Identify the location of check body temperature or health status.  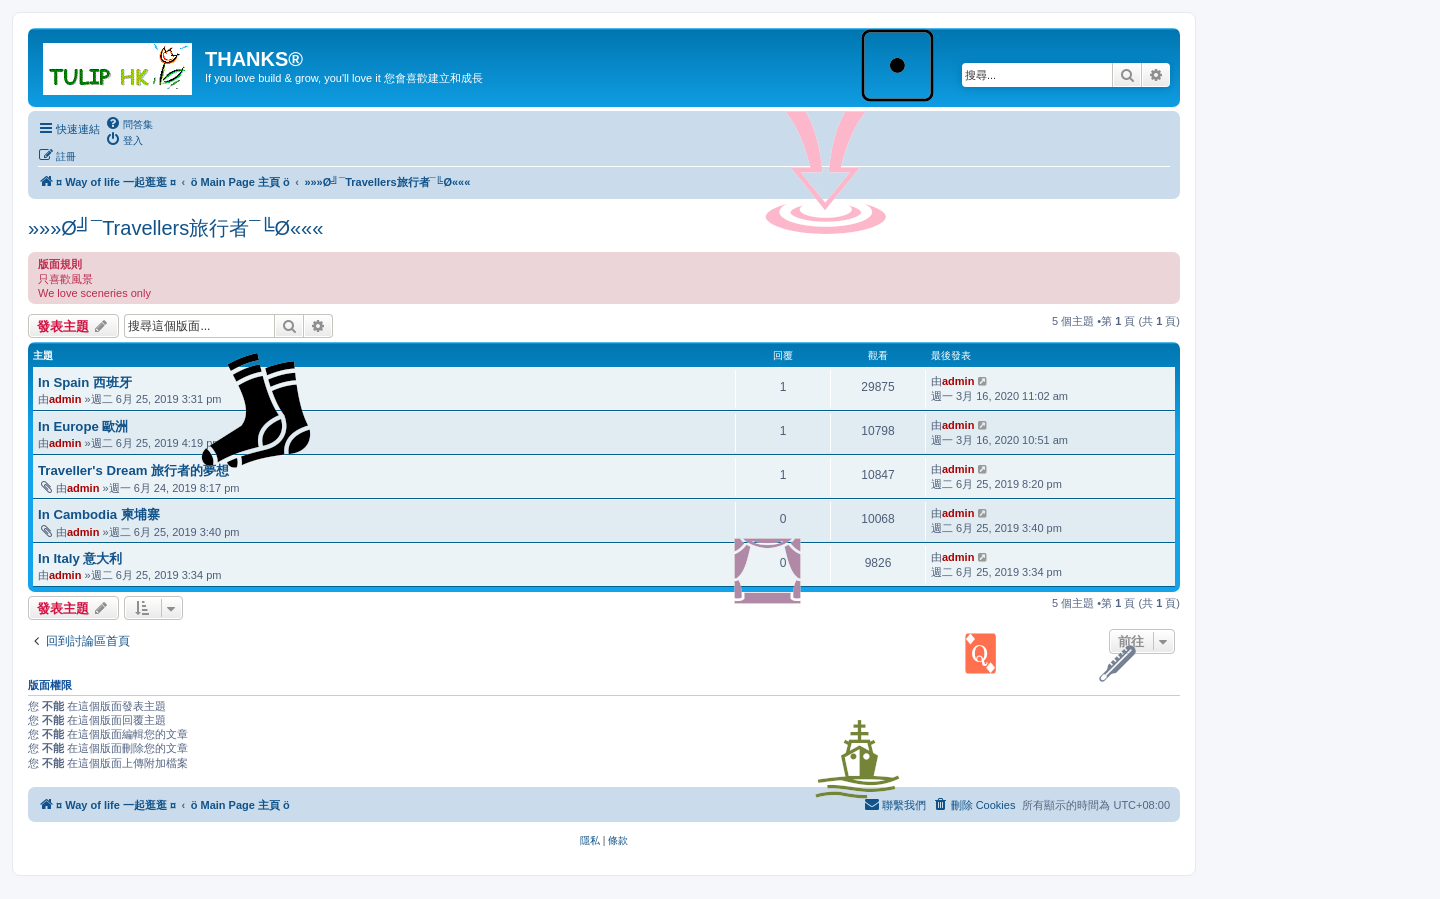
(1117, 663).